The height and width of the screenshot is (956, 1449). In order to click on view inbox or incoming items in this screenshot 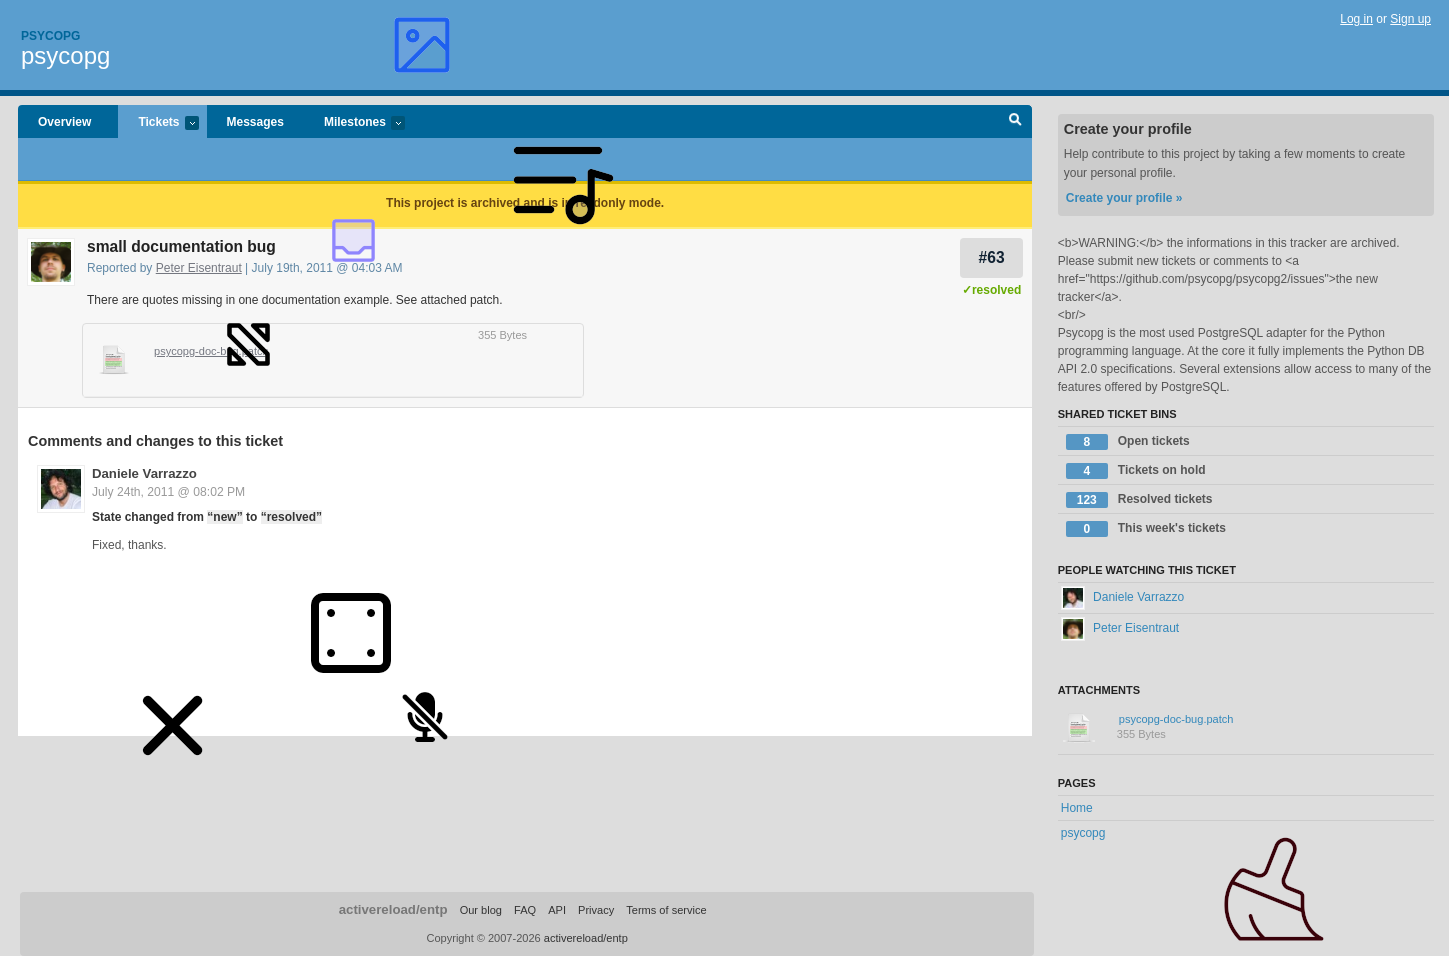, I will do `click(353, 240)`.